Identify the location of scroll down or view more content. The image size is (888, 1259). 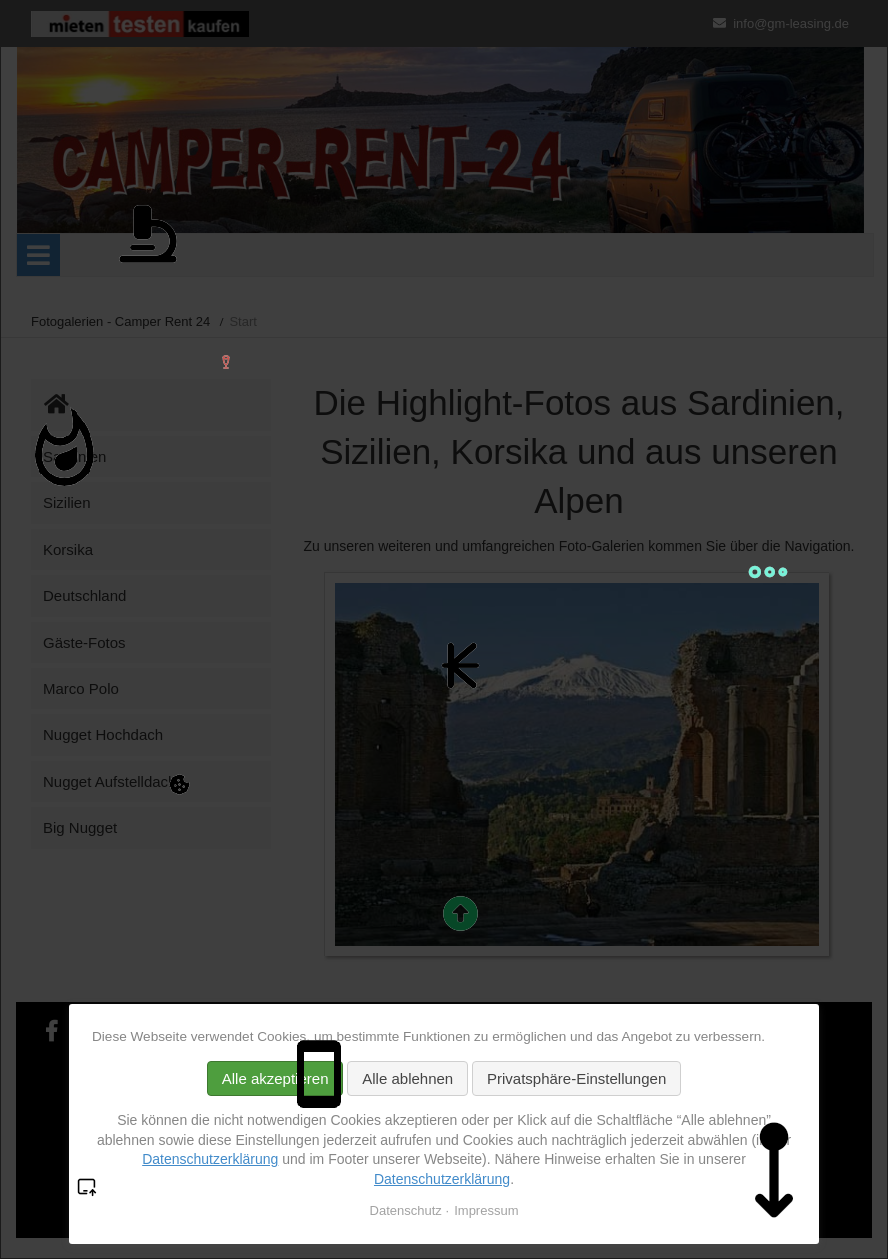
(774, 1170).